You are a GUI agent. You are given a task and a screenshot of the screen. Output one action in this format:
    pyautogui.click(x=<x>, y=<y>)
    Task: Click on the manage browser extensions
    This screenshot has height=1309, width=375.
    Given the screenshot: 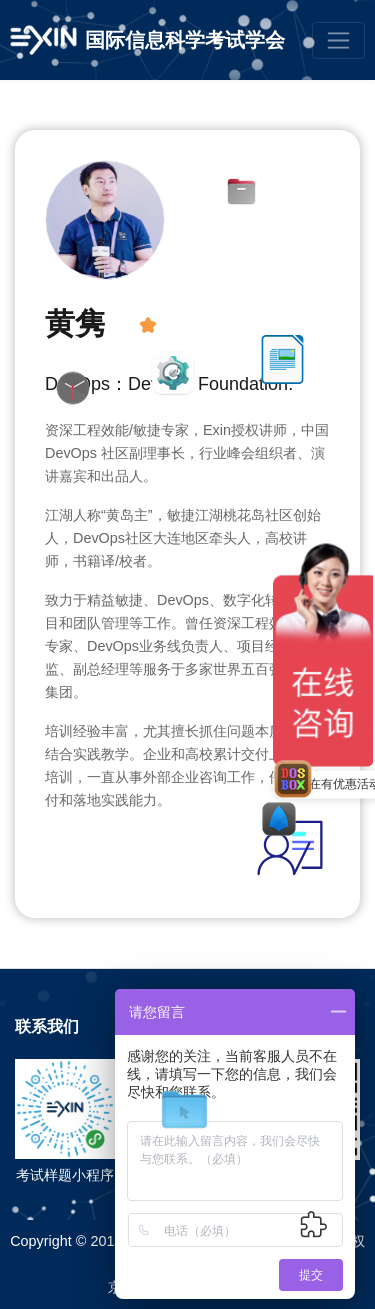 What is the action you would take?
    pyautogui.click(x=313, y=1225)
    